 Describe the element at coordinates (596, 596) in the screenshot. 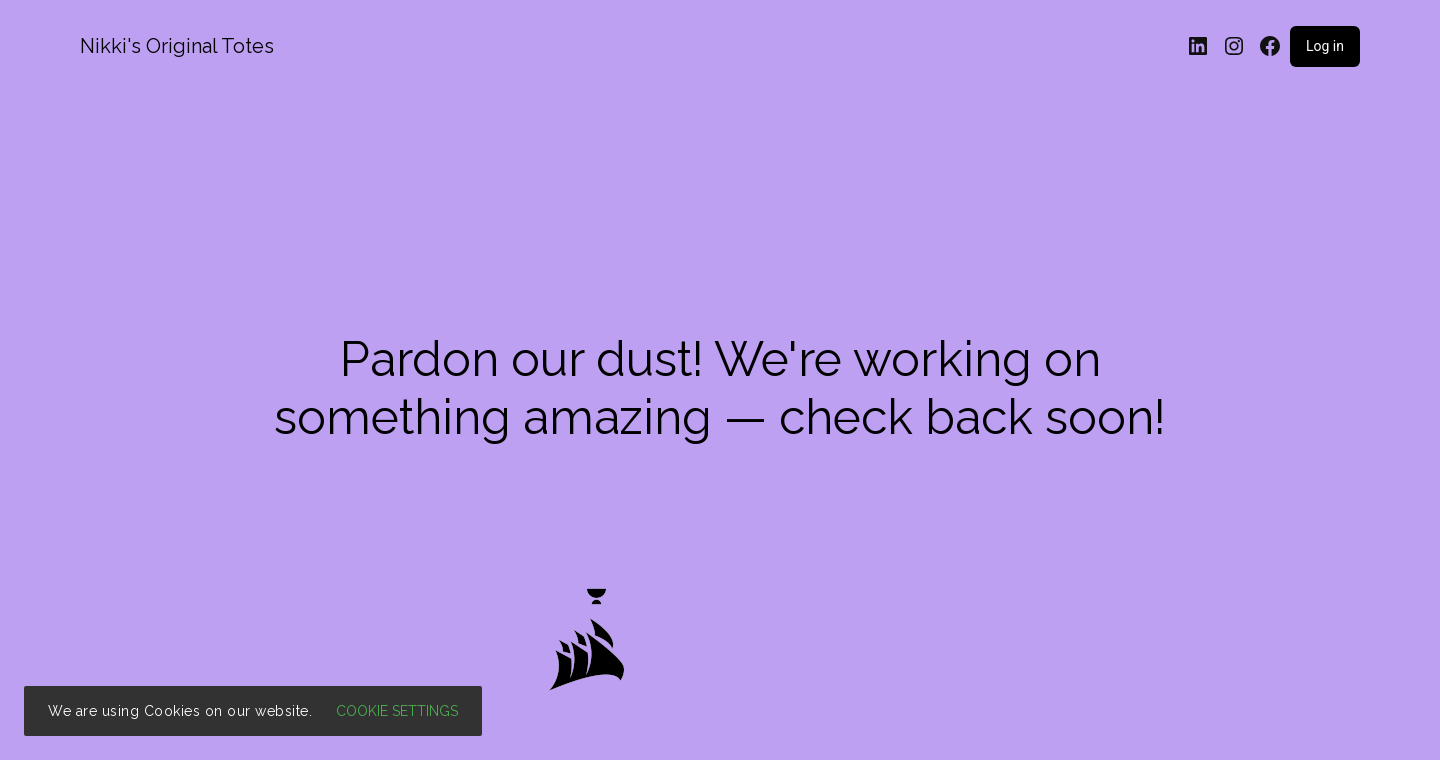

I see `open the unacademy learning app` at that location.